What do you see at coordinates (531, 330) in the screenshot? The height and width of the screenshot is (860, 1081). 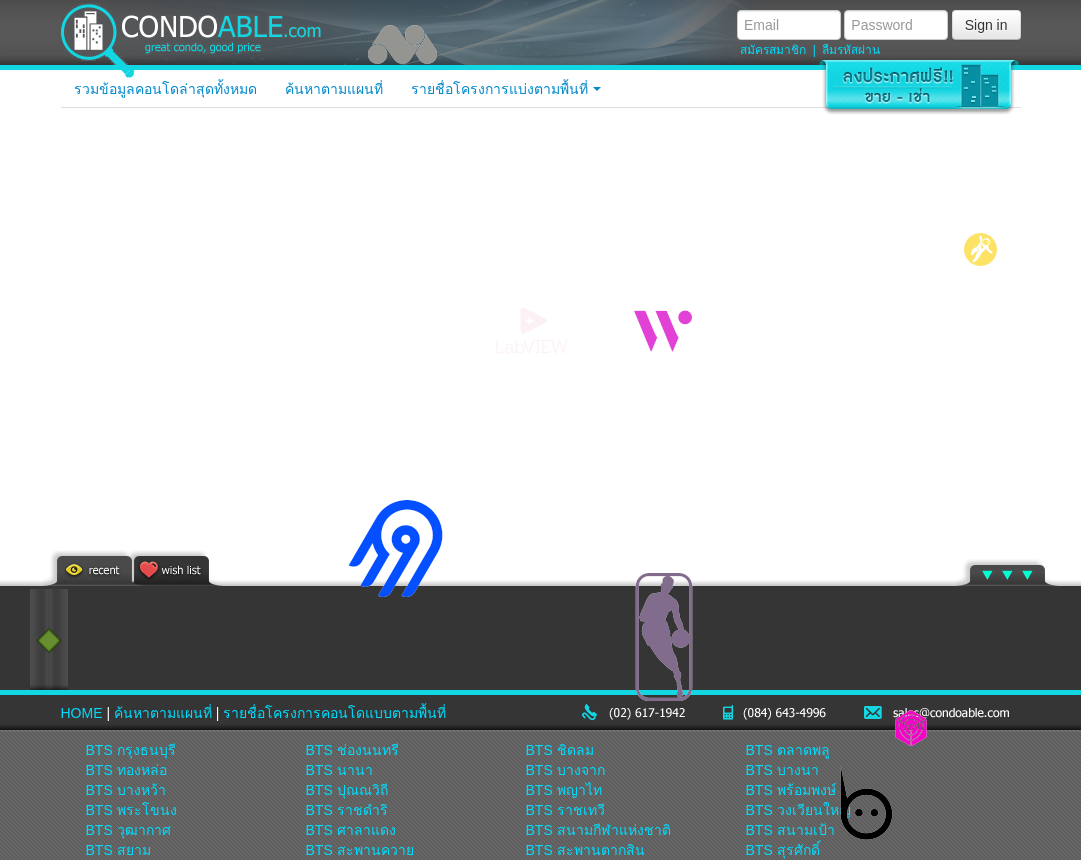 I see `open LabVIEW application` at bounding box center [531, 330].